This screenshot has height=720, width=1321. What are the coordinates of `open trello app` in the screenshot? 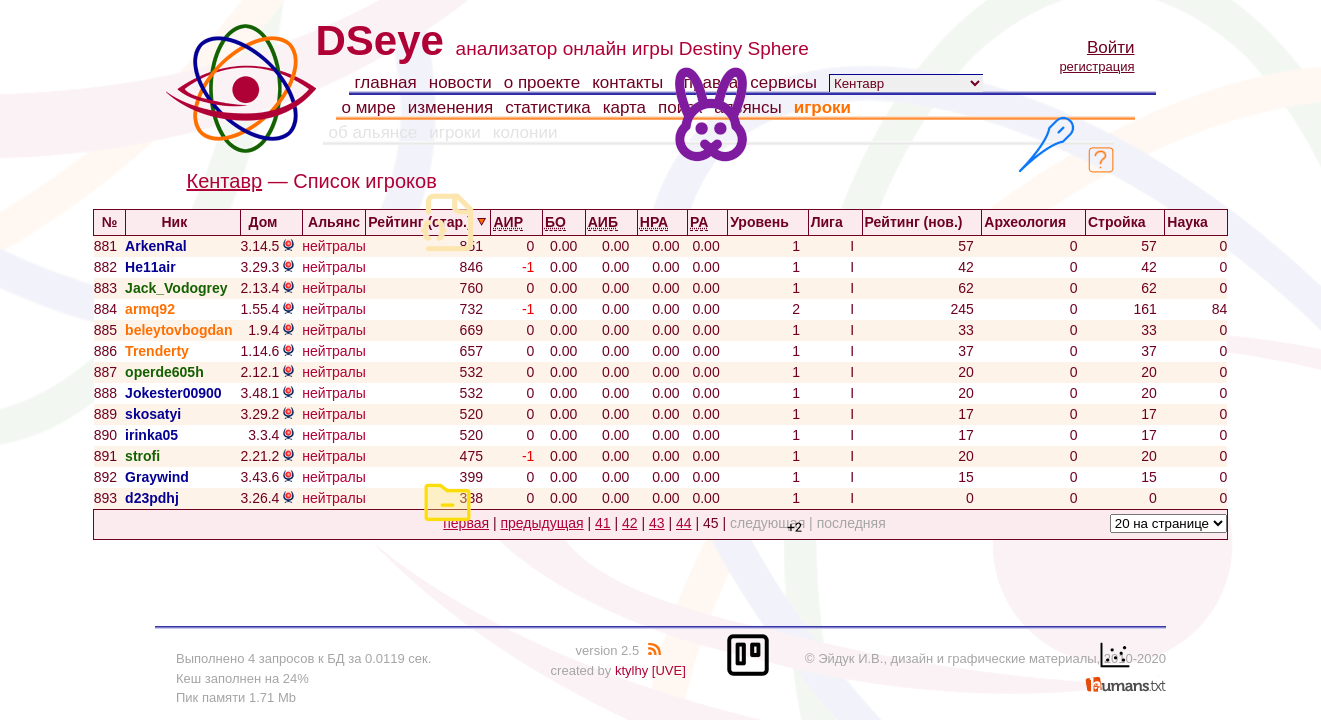 It's located at (748, 655).